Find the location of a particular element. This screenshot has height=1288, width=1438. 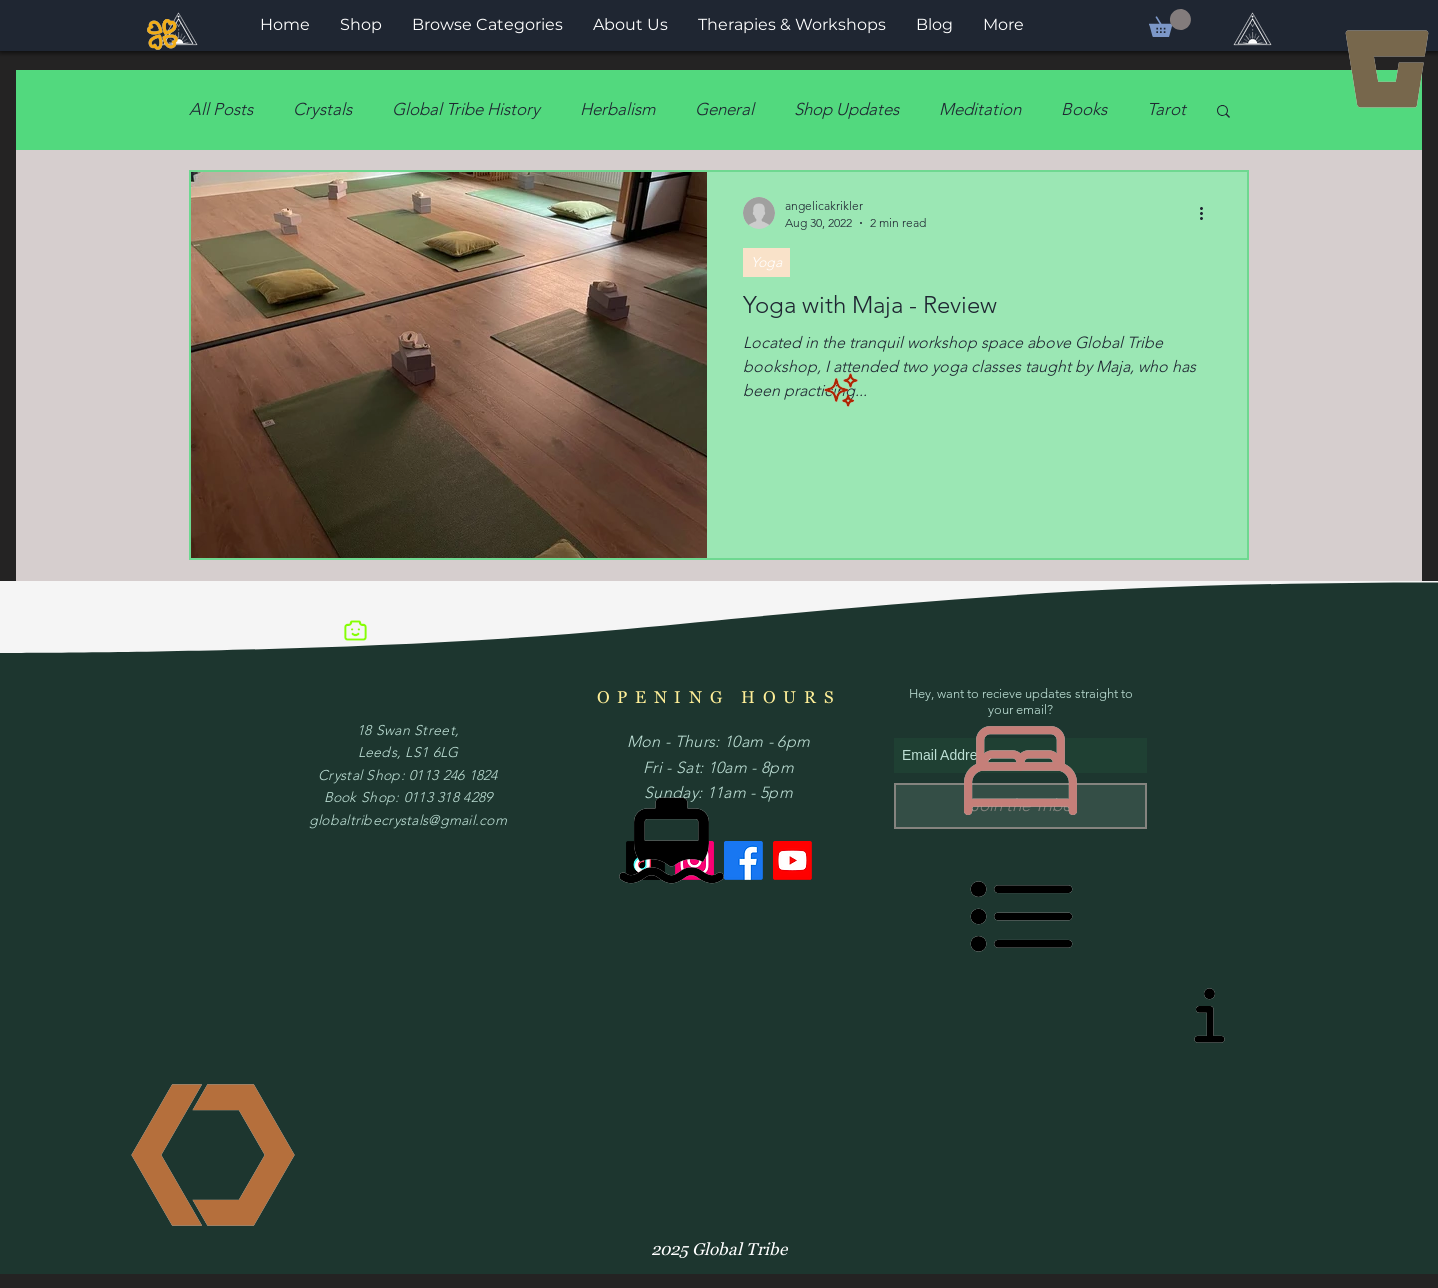

link to Bitbucket repository is located at coordinates (1387, 69).